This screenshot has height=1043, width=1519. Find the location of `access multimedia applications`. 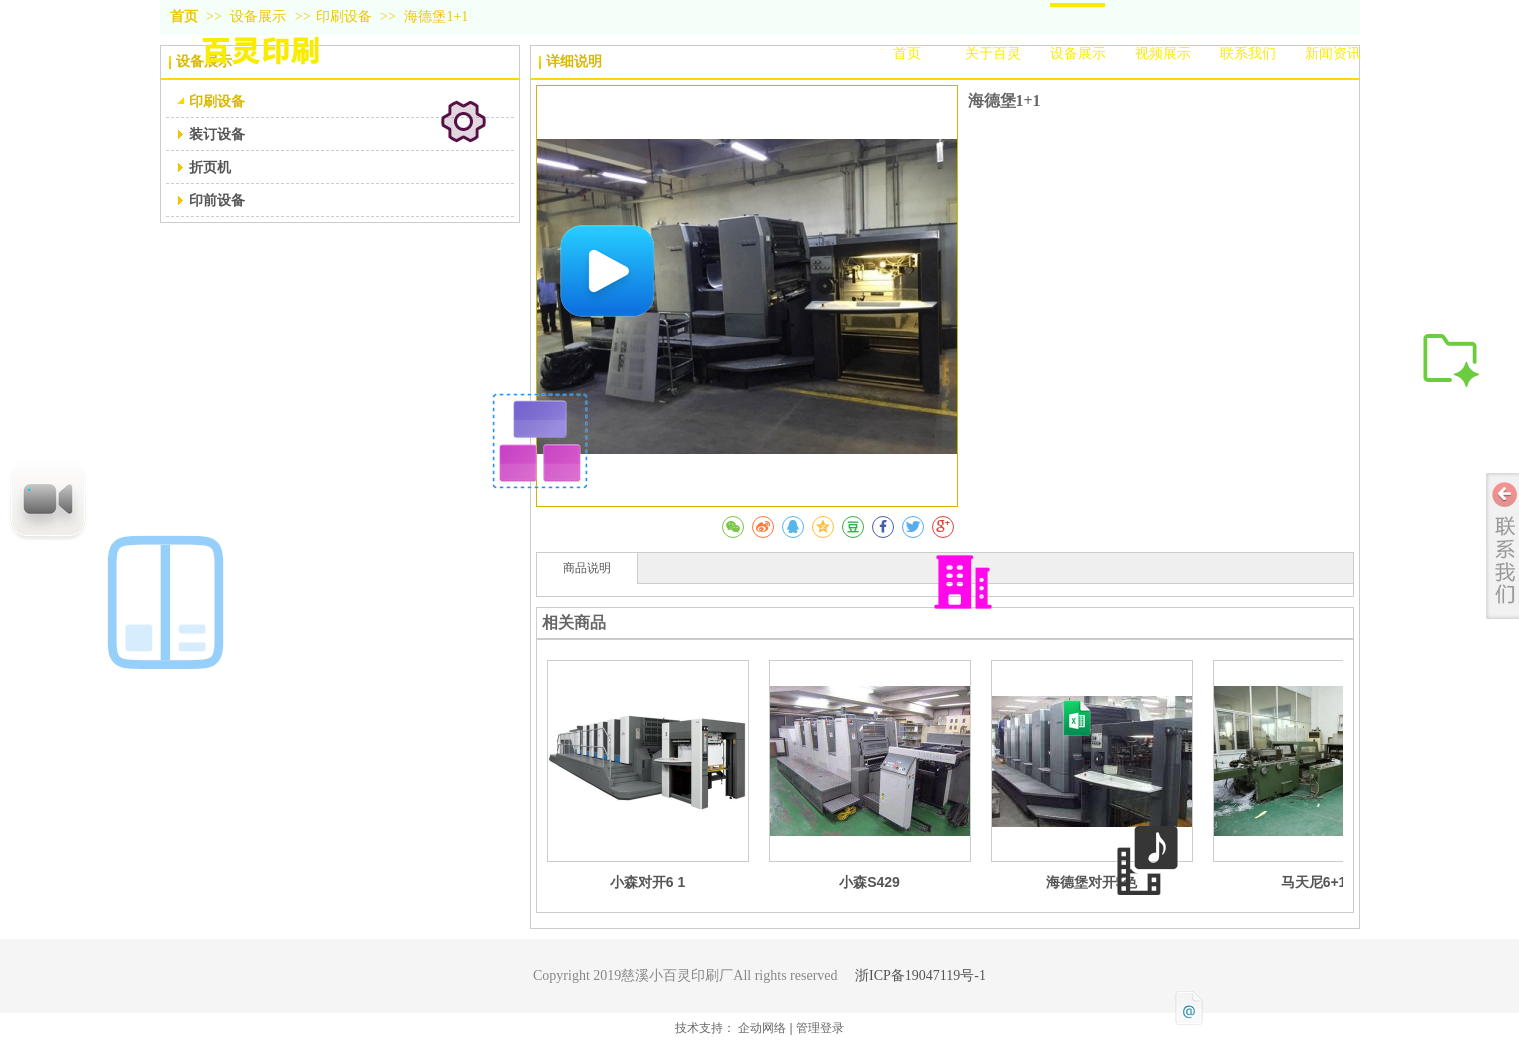

access multimedia applications is located at coordinates (1147, 860).